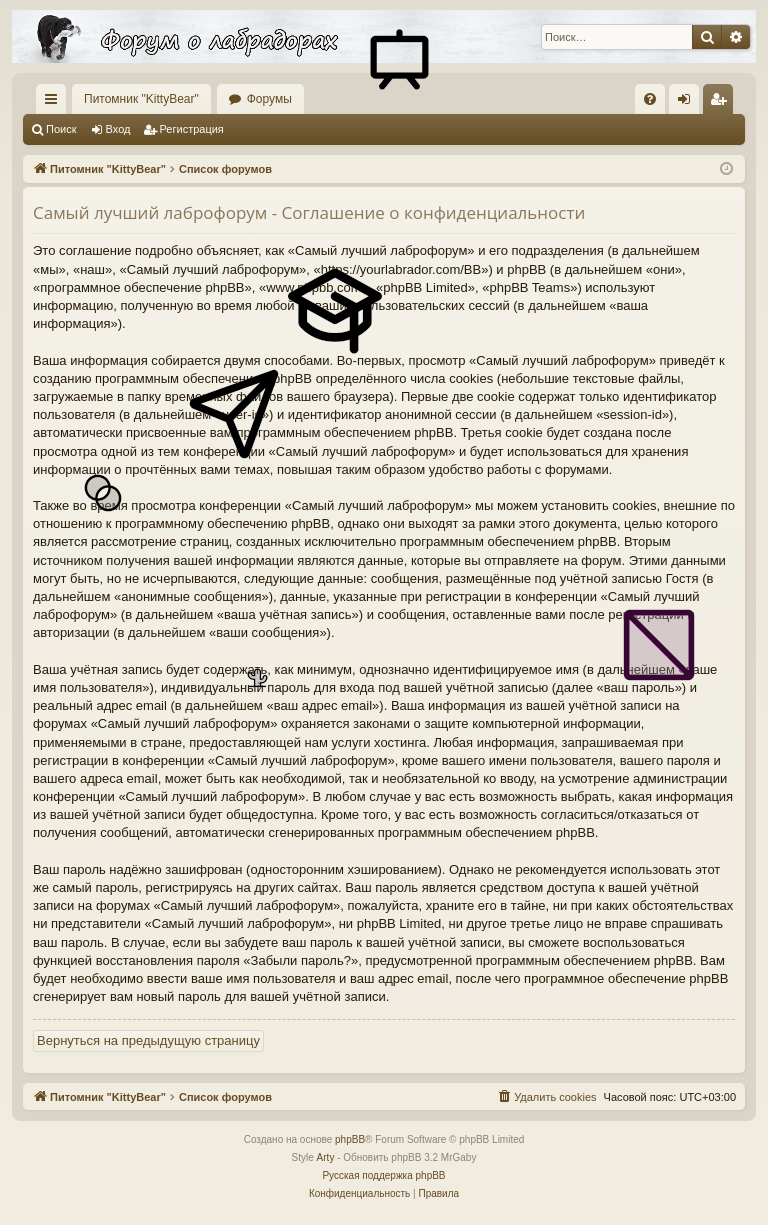  What do you see at coordinates (233, 415) in the screenshot?
I see `send a message` at bounding box center [233, 415].